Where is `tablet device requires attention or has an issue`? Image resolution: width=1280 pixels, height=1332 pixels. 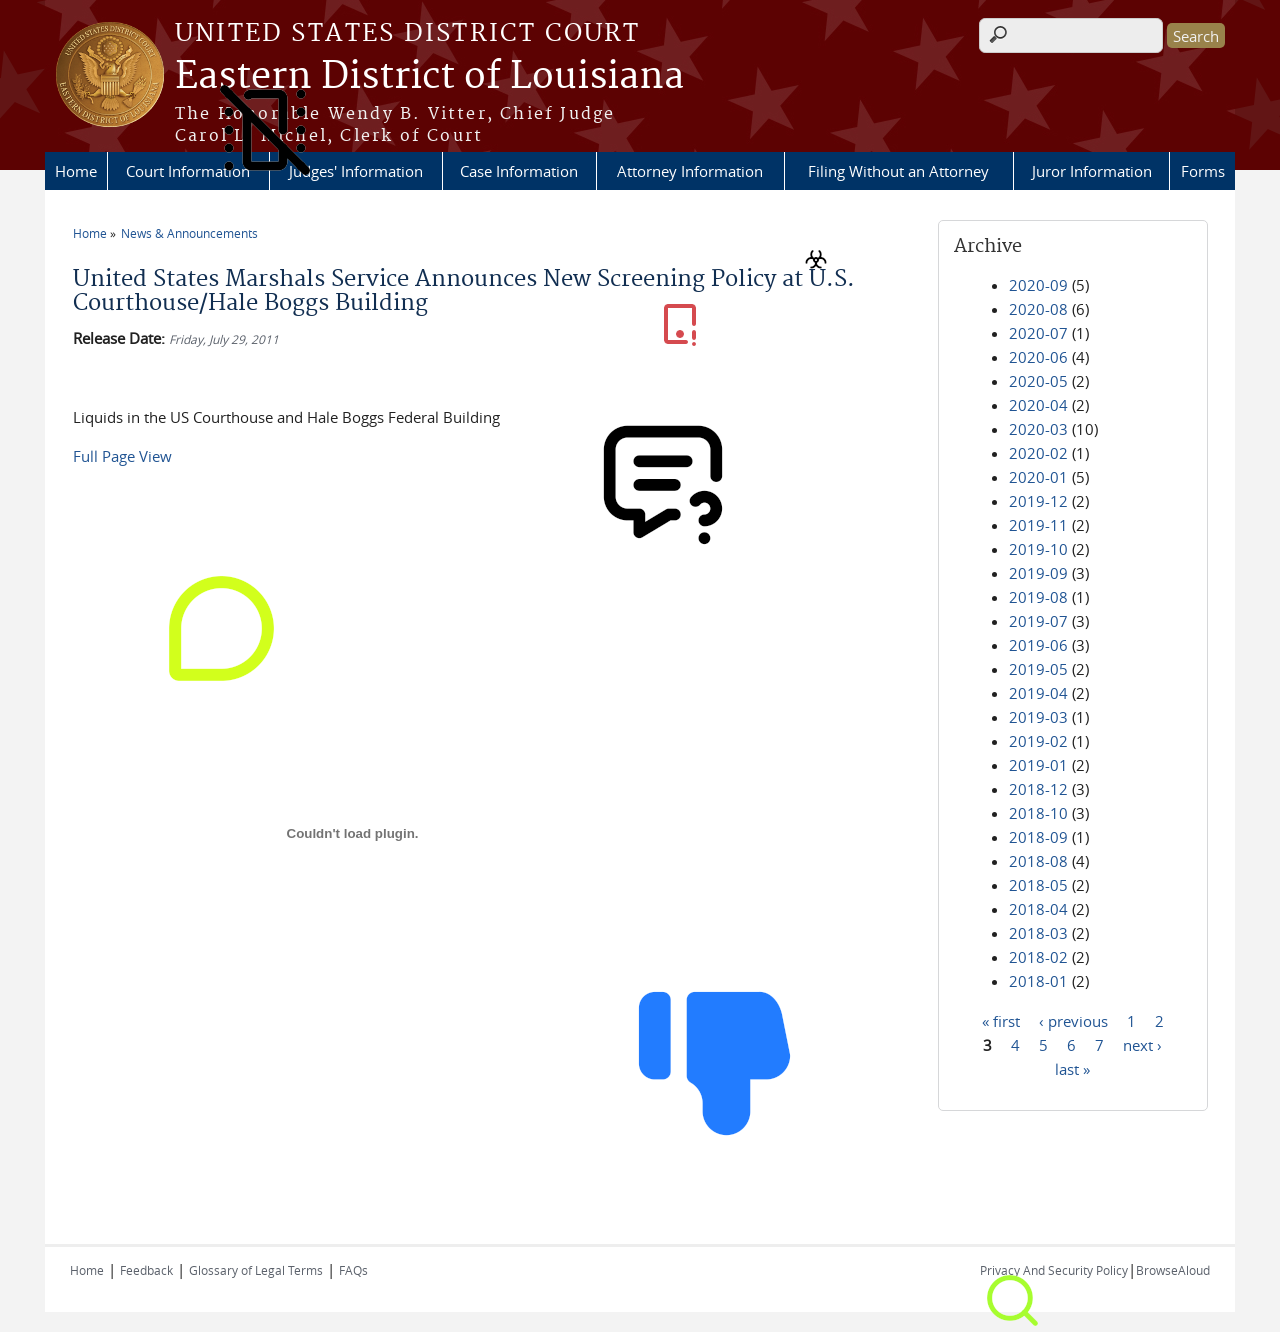
tablet device requires attention or has an issue is located at coordinates (680, 324).